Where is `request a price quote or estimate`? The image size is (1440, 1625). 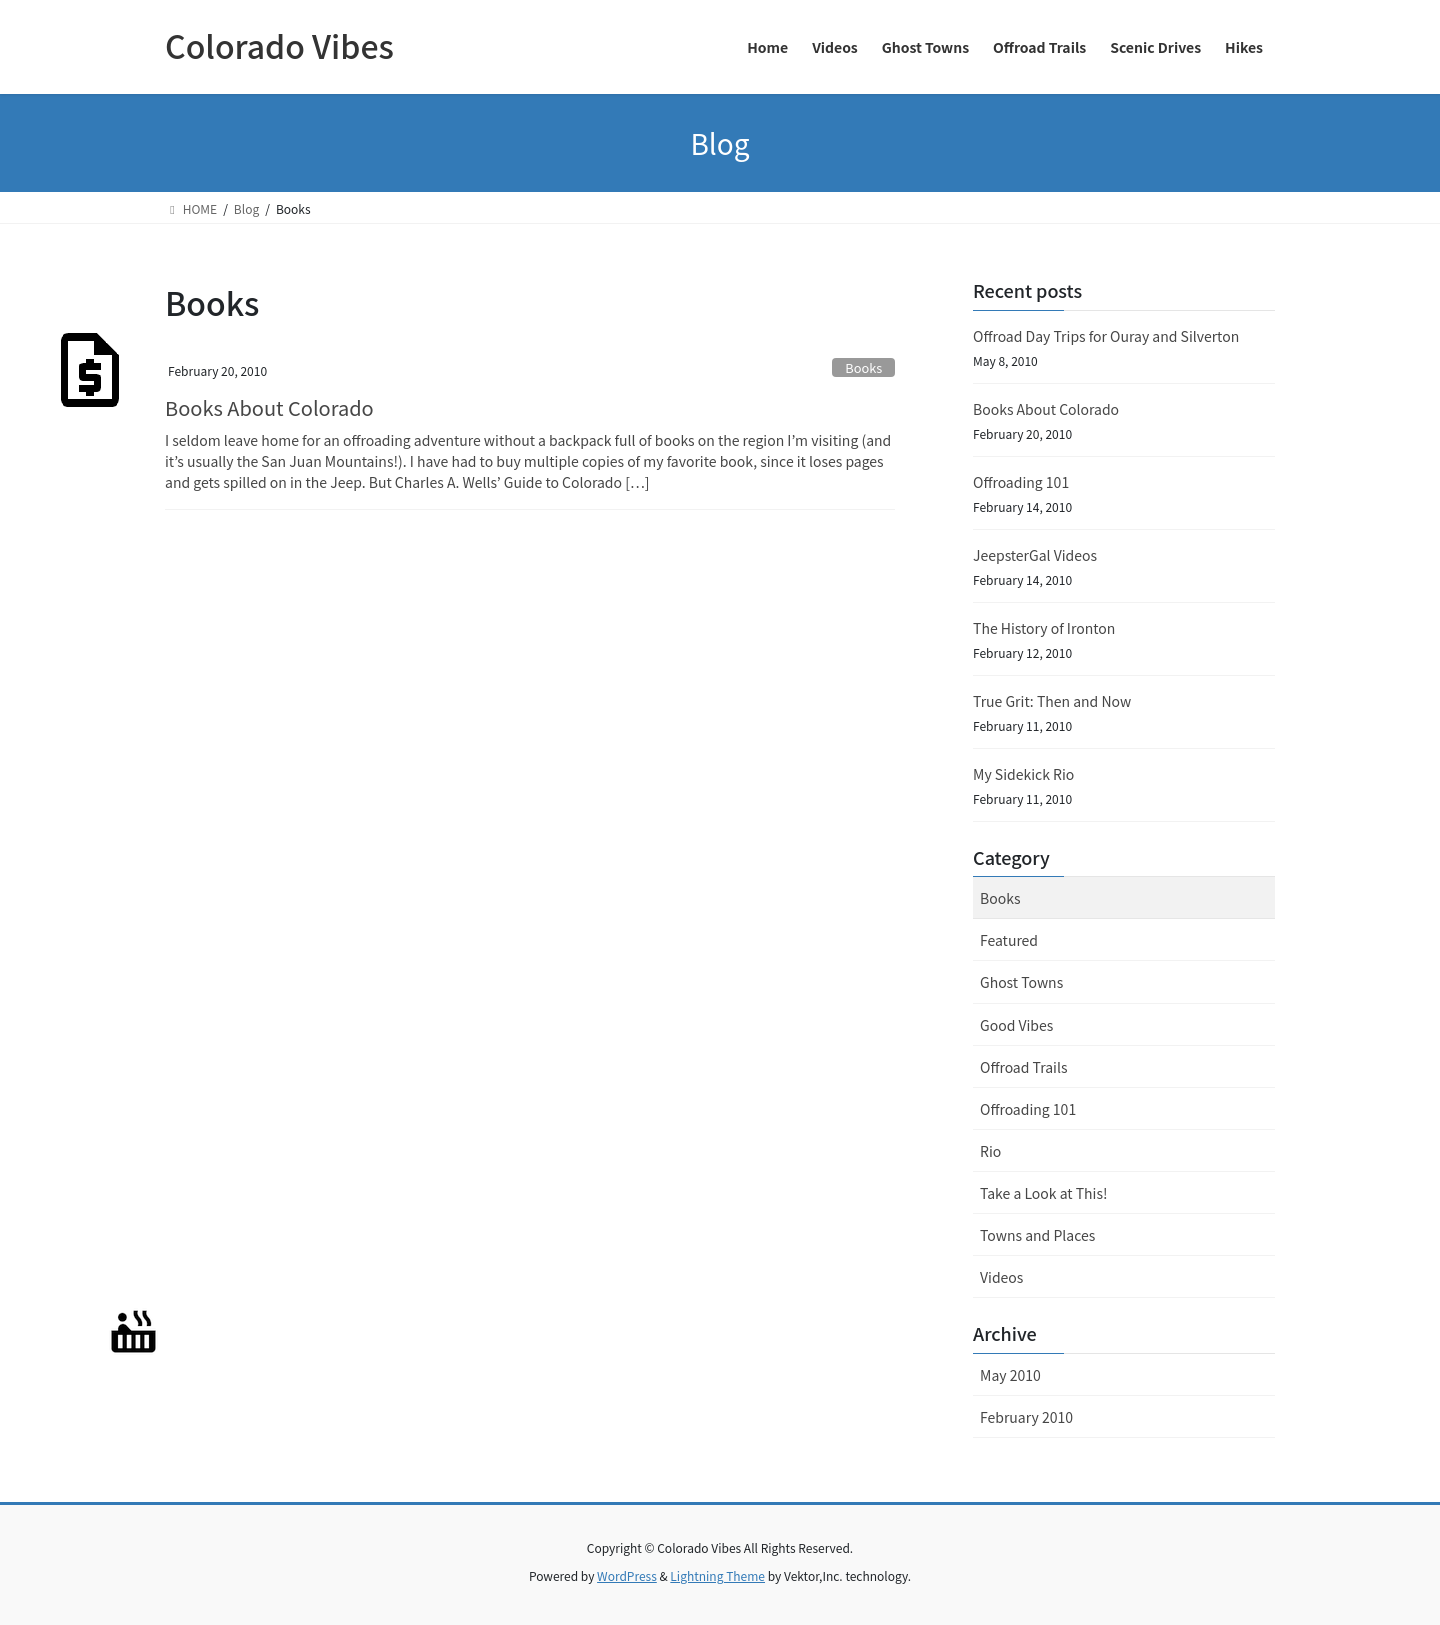 request a price quote or estimate is located at coordinates (90, 370).